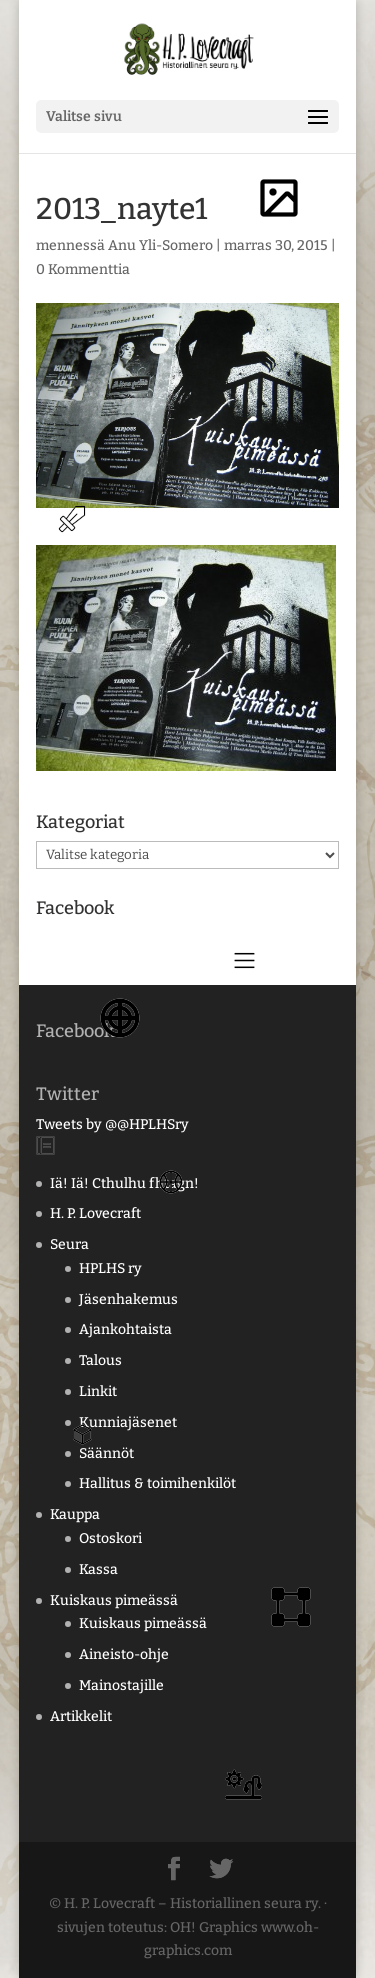 This screenshot has width=375, height=1978. I want to click on open your notebook or notes, so click(45, 1145).